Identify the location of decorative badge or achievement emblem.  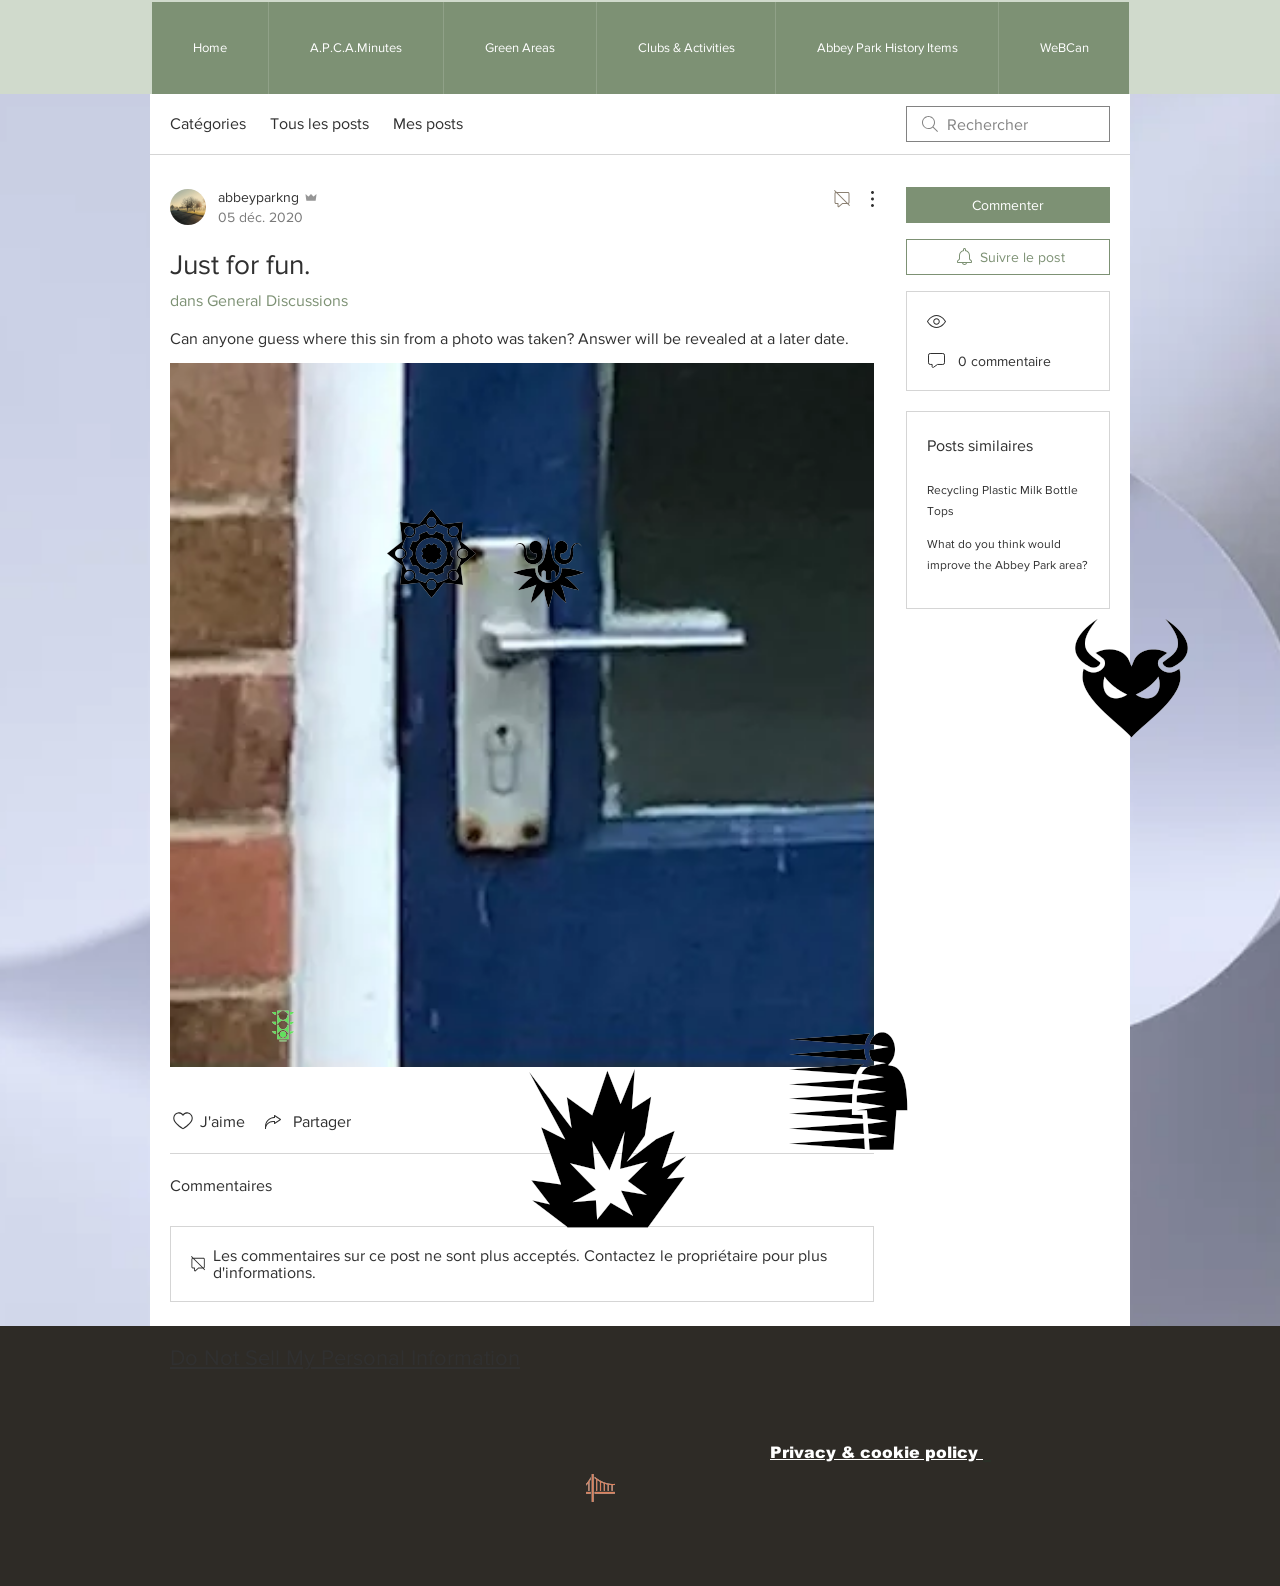
(431, 553).